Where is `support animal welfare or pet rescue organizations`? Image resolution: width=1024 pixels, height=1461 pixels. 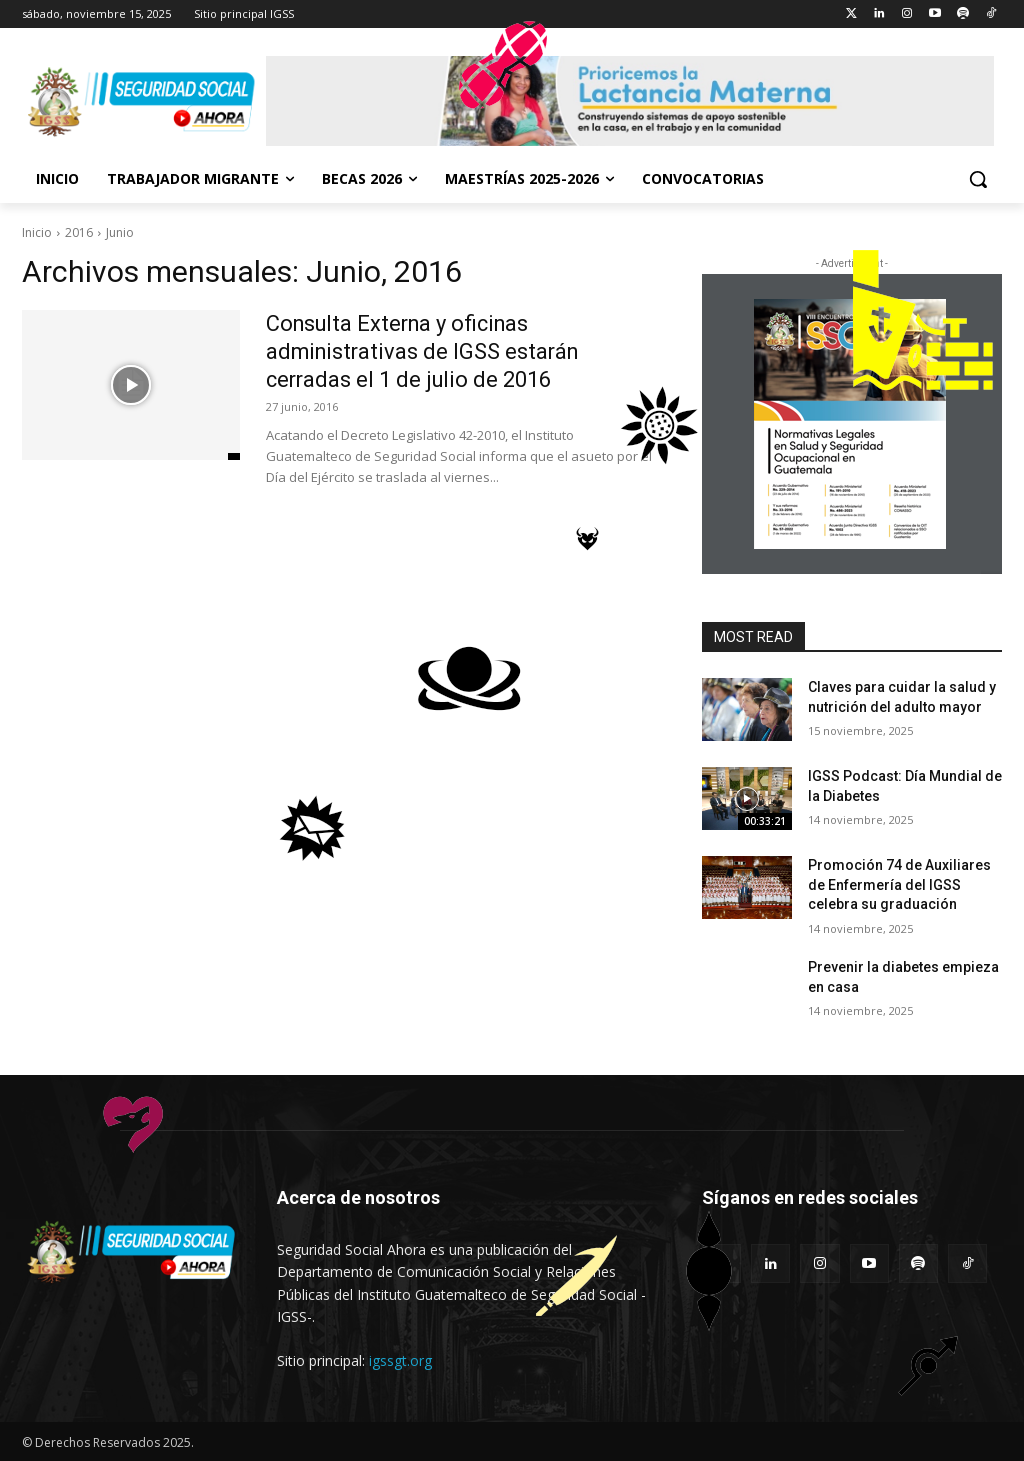 support animal welfare or pet rescue organizations is located at coordinates (133, 1125).